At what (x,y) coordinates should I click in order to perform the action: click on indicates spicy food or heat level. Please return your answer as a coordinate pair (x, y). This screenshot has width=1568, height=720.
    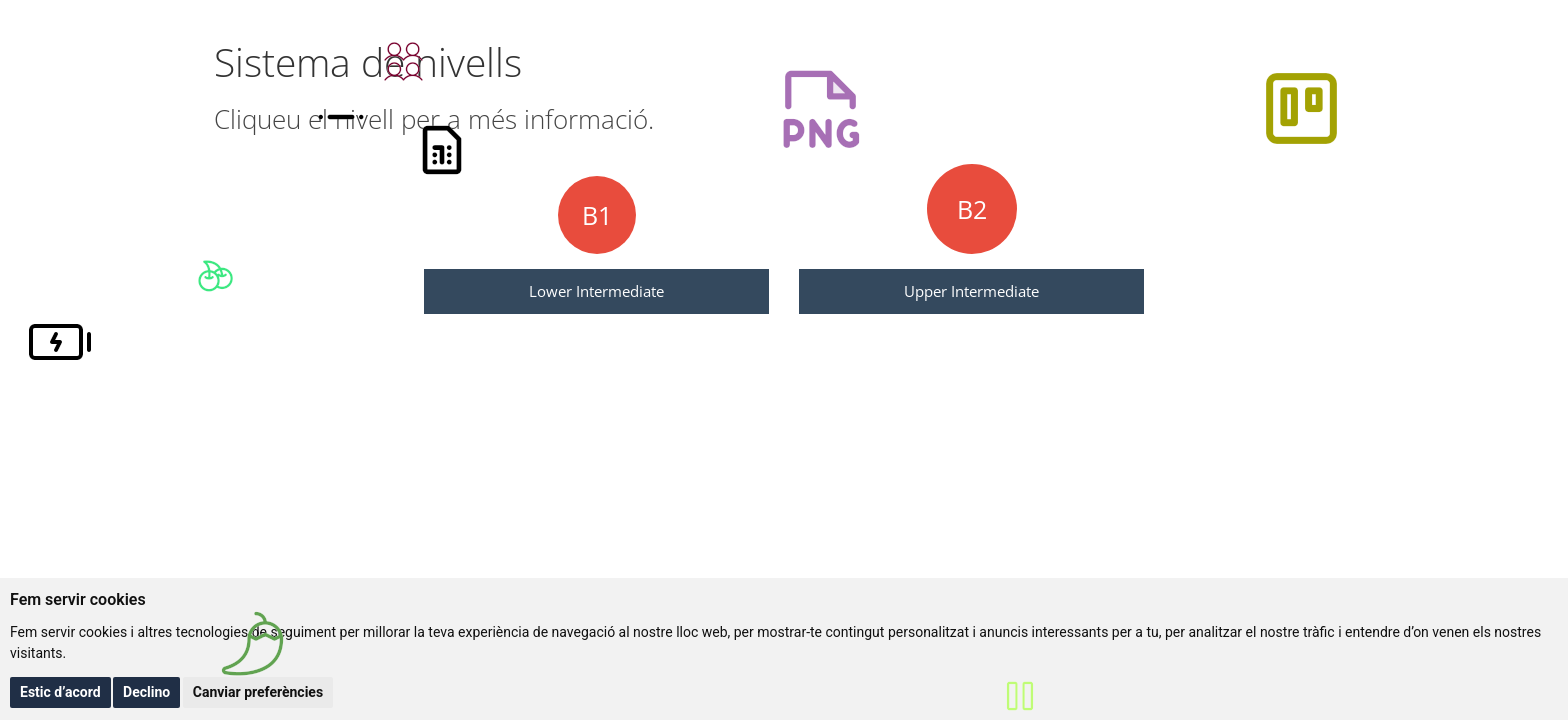
    Looking at the image, I should click on (256, 646).